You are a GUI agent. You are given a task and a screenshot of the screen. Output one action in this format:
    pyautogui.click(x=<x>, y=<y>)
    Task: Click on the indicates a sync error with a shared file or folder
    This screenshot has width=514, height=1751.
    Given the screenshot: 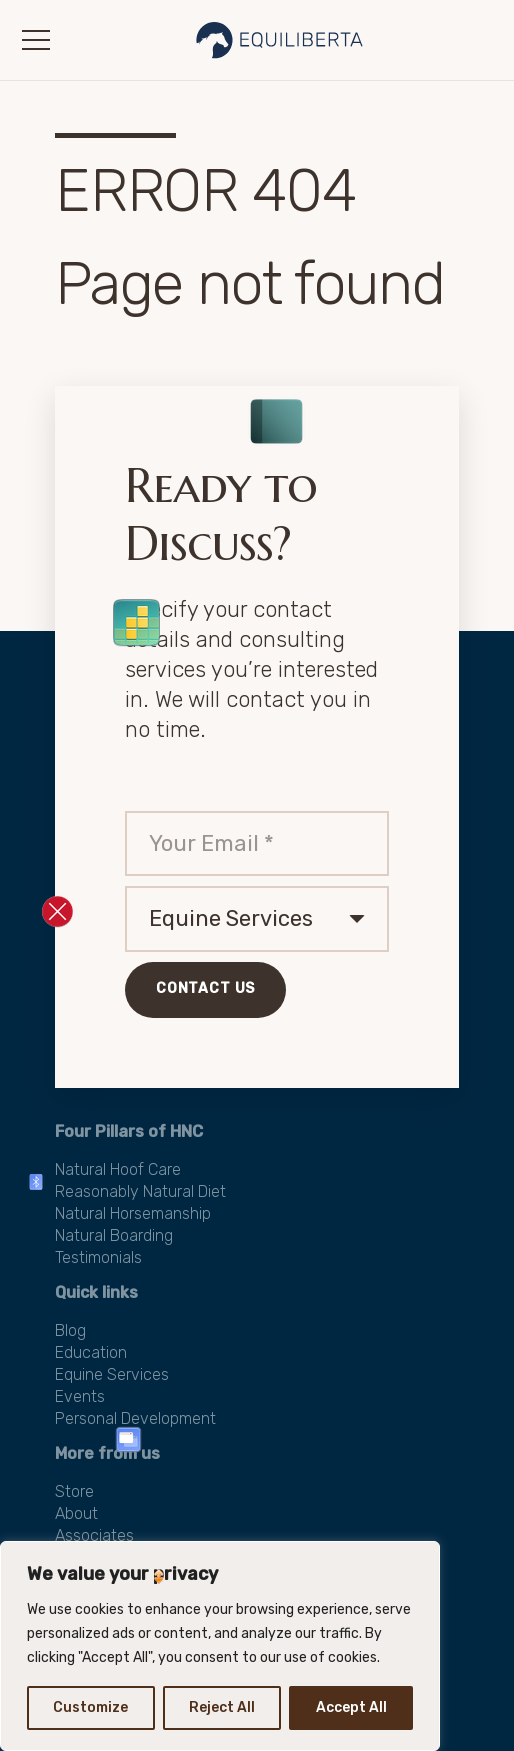 What is the action you would take?
    pyautogui.click(x=57, y=911)
    